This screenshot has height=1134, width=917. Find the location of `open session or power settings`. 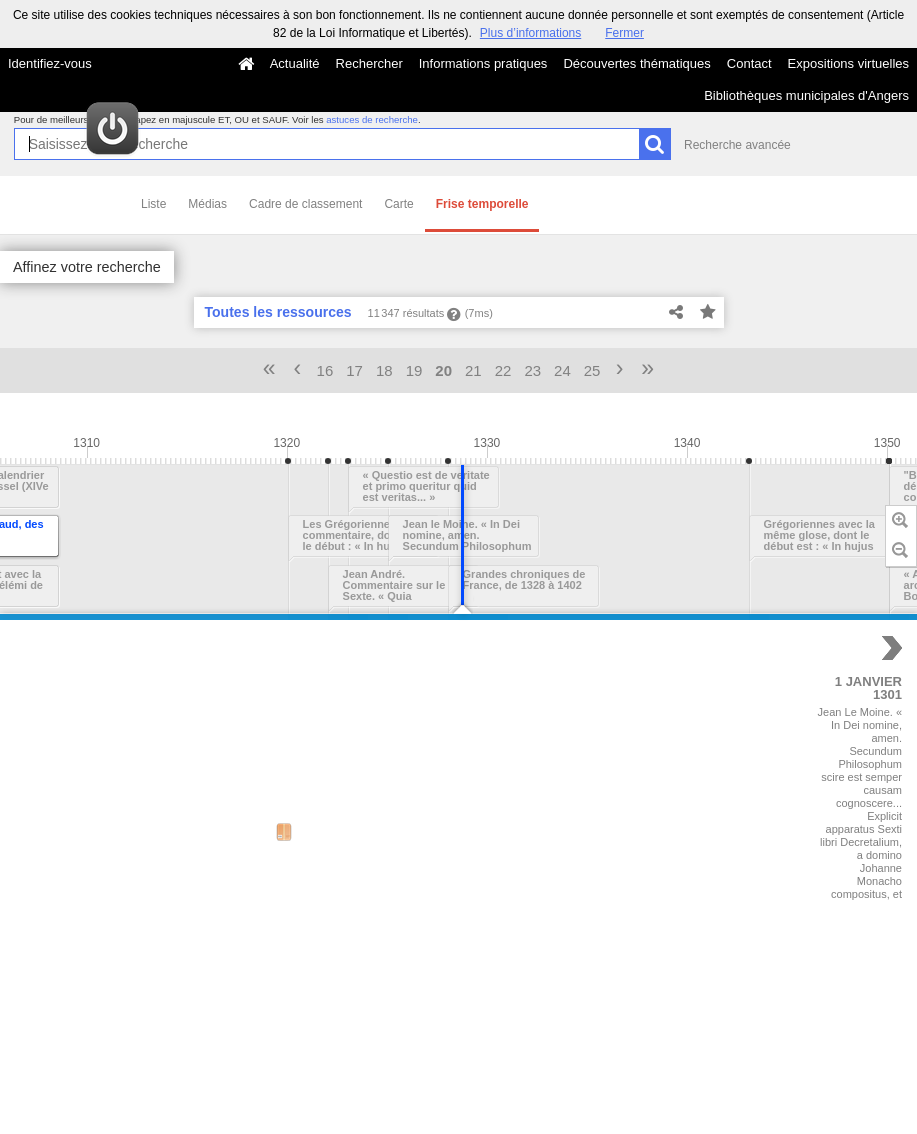

open session or power settings is located at coordinates (112, 128).